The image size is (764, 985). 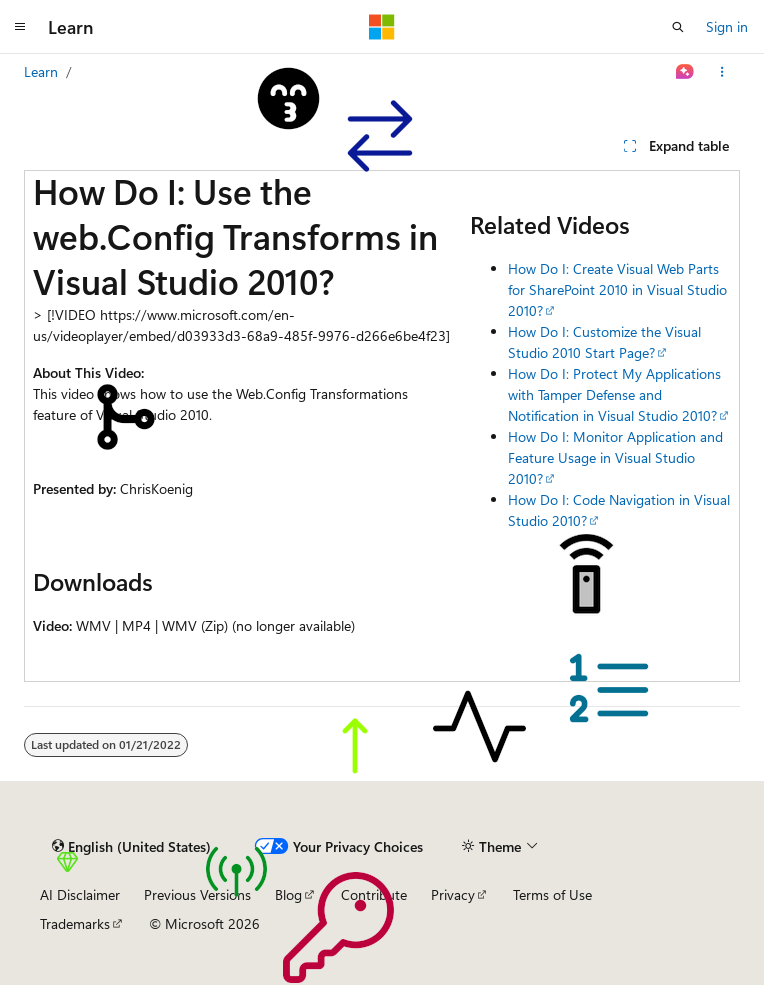 What do you see at coordinates (67, 861) in the screenshot?
I see `indicates premium or pro membership status` at bounding box center [67, 861].